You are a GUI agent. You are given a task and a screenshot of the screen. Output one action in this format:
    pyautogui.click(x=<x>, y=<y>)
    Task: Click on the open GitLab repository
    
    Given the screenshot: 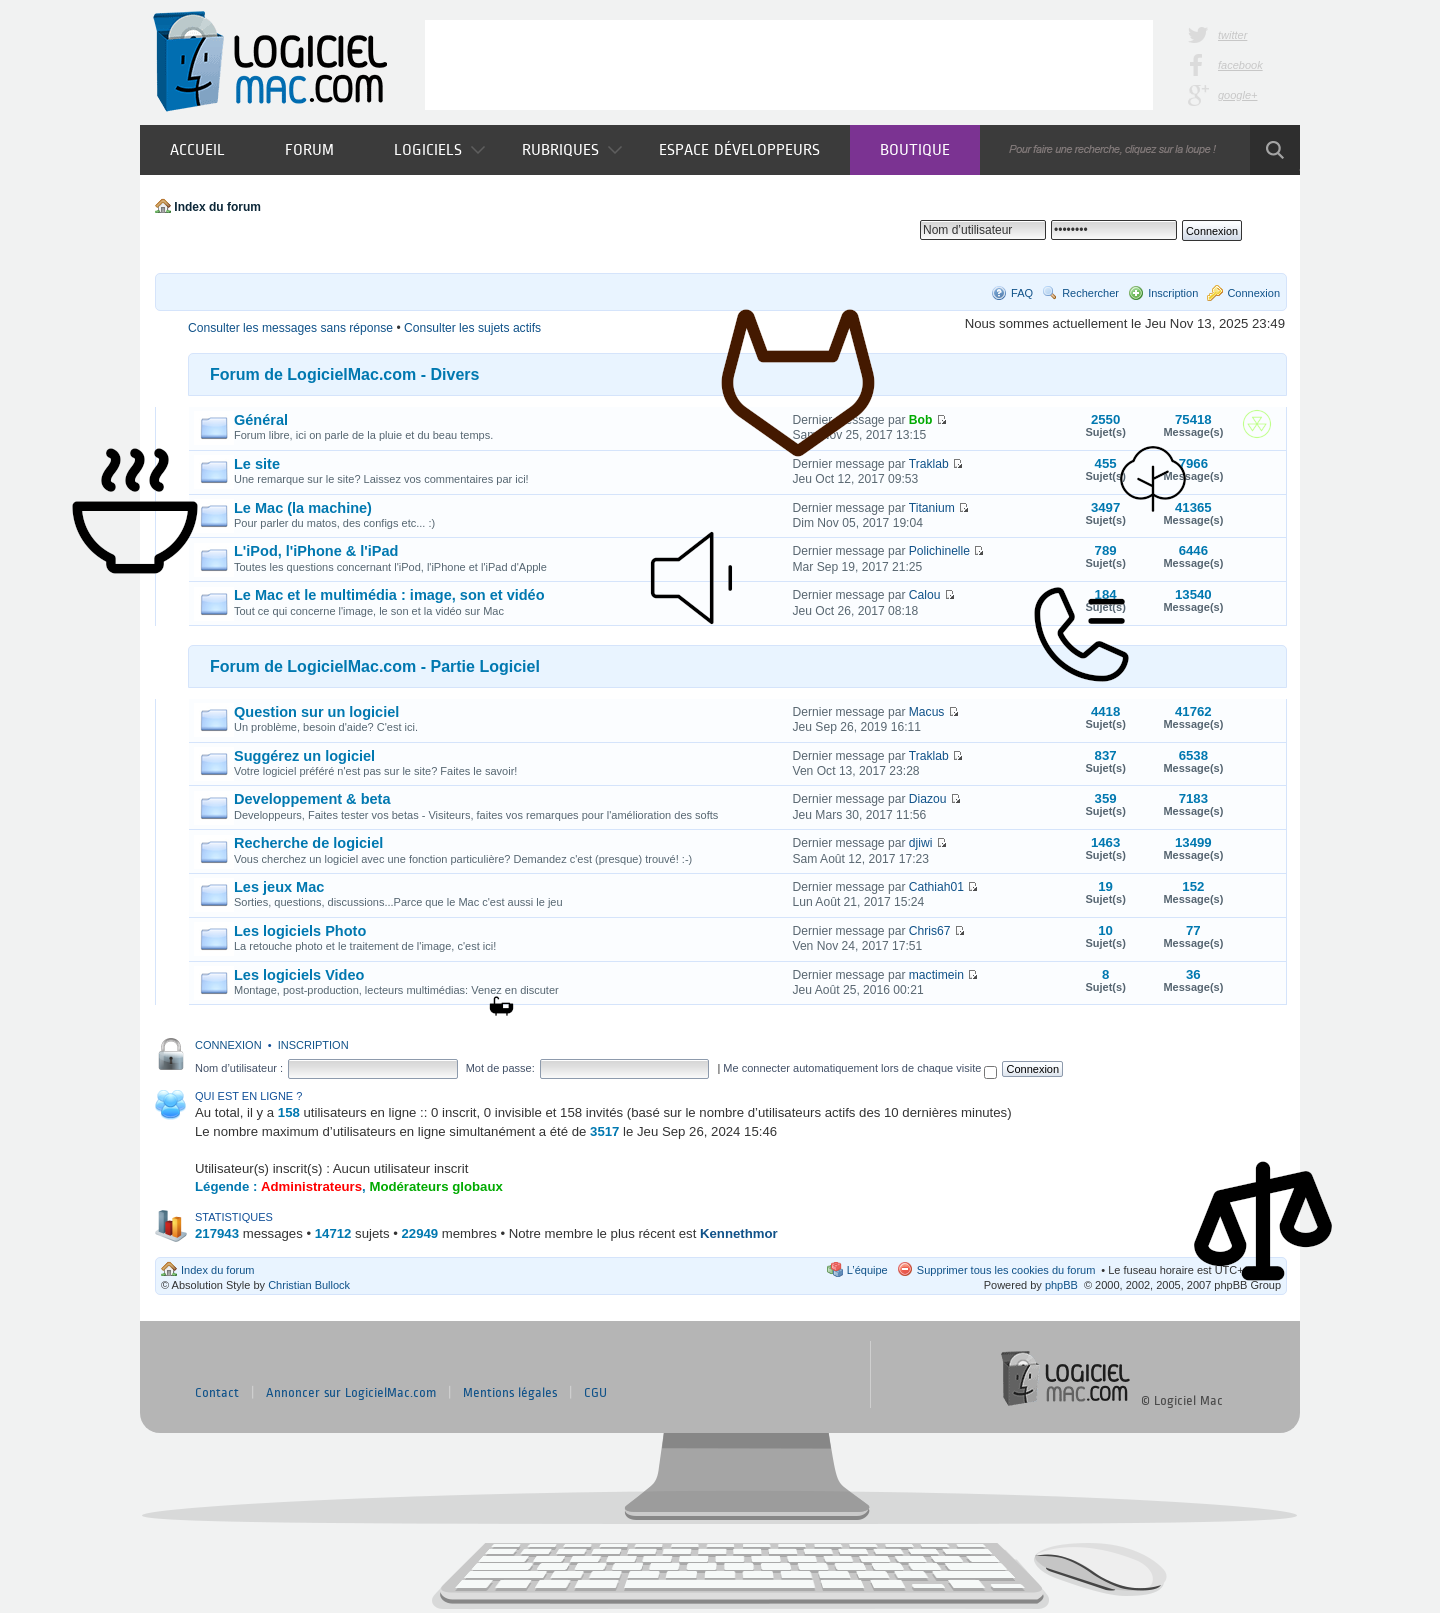 What is the action you would take?
    pyautogui.click(x=798, y=380)
    